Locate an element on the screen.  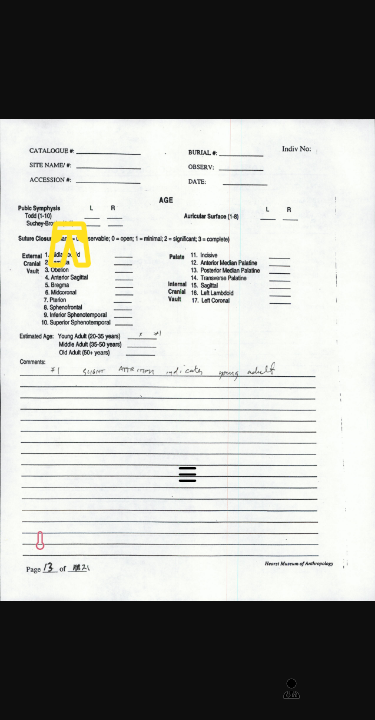
open navigation menu is located at coordinates (187, 474).